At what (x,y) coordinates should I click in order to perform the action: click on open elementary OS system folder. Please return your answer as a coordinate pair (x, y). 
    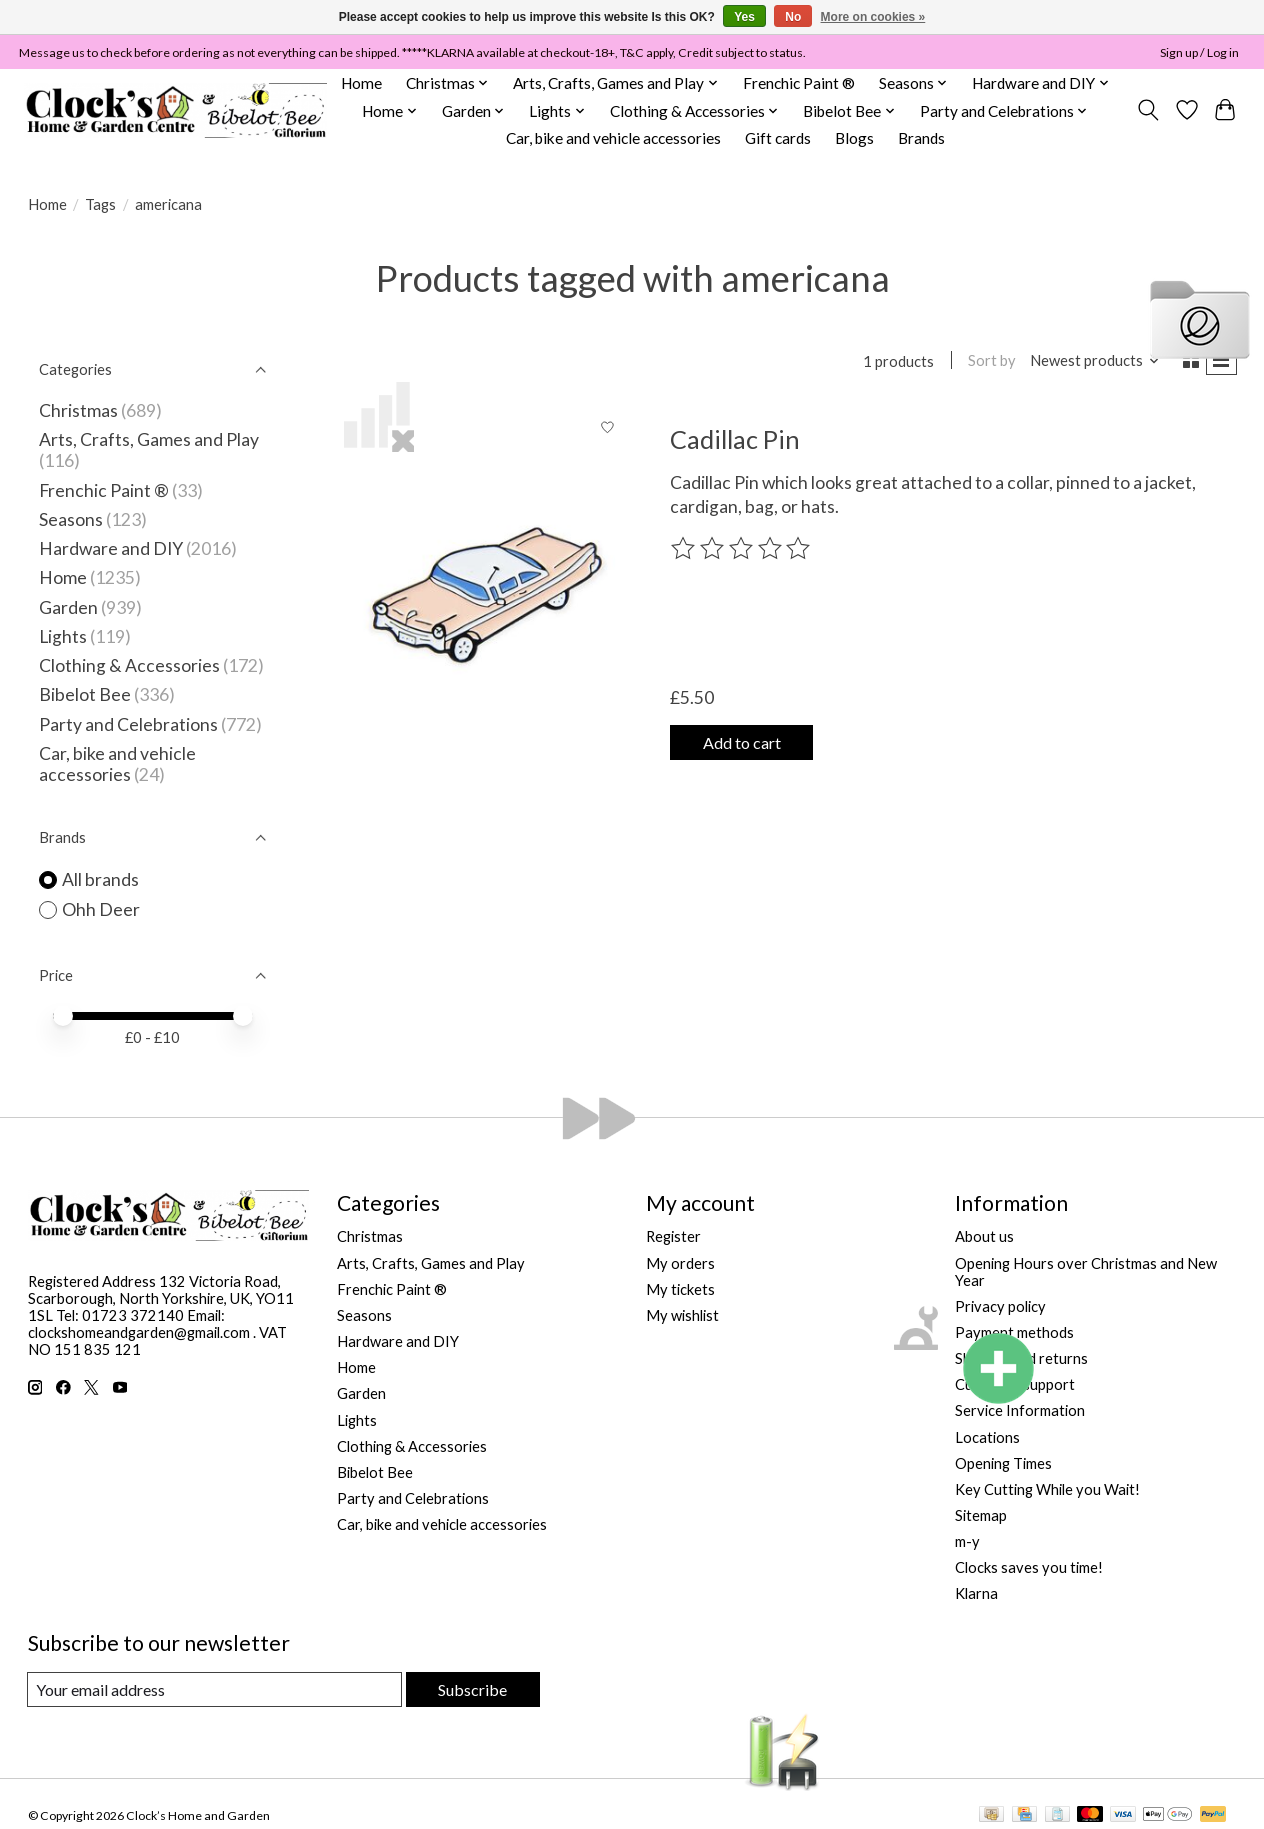
    Looking at the image, I should click on (1199, 322).